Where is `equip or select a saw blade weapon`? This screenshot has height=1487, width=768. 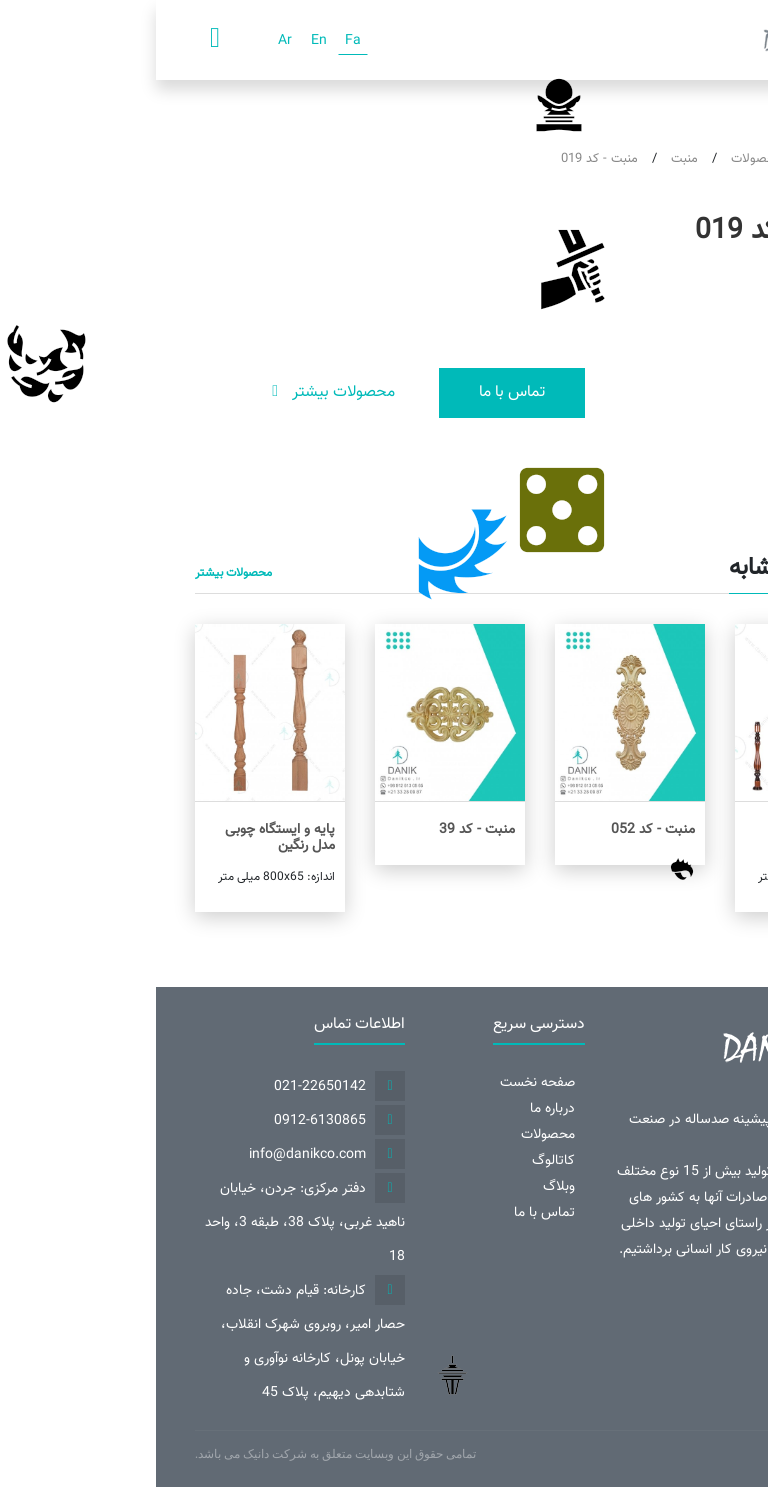
equip or select a saw blade weapon is located at coordinates (463, 554).